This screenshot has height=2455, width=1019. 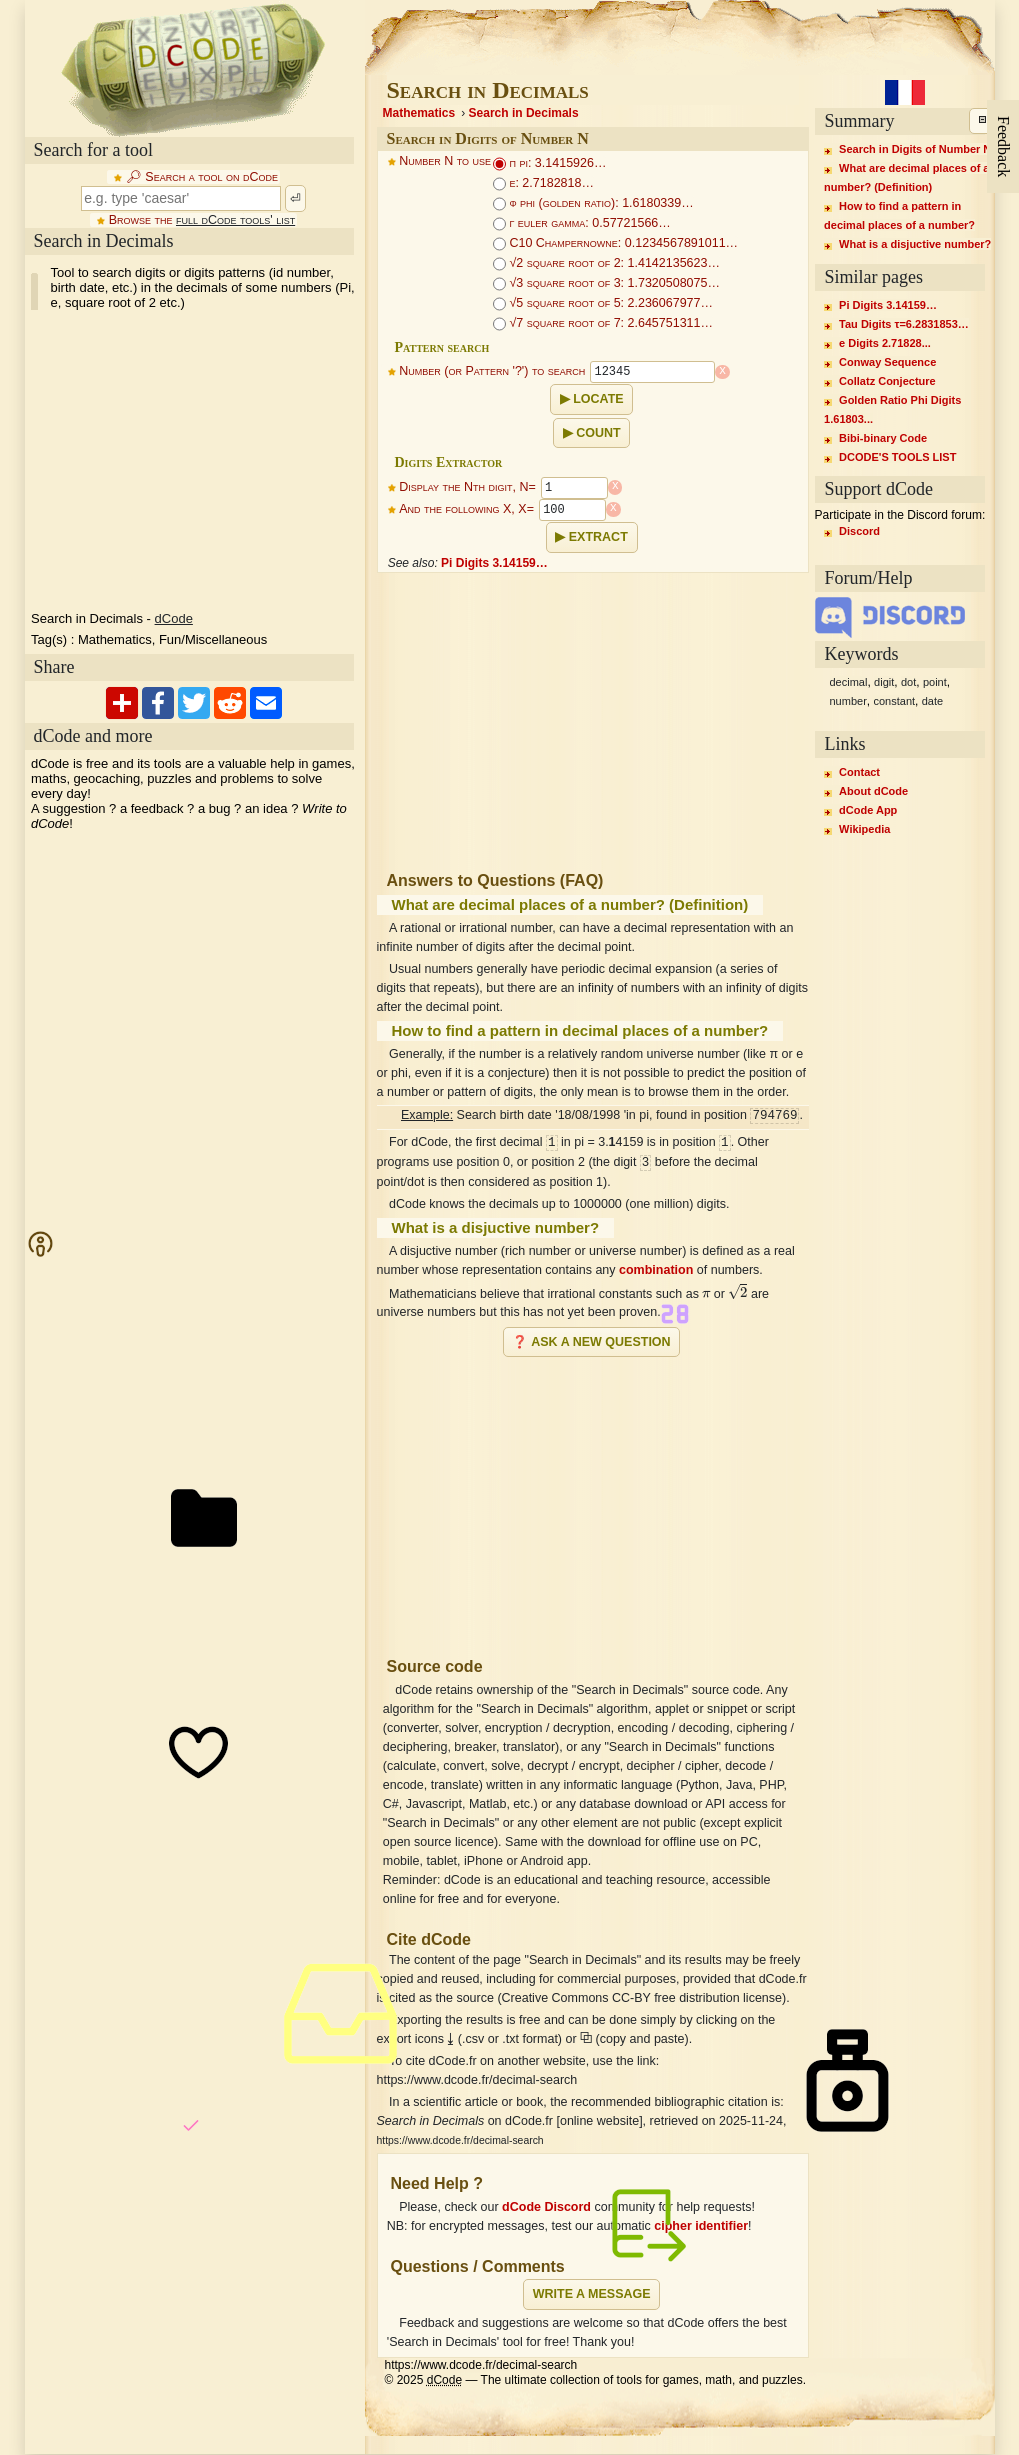 I want to click on indicates day 28 on a calendar, so click(x=675, y=1314).